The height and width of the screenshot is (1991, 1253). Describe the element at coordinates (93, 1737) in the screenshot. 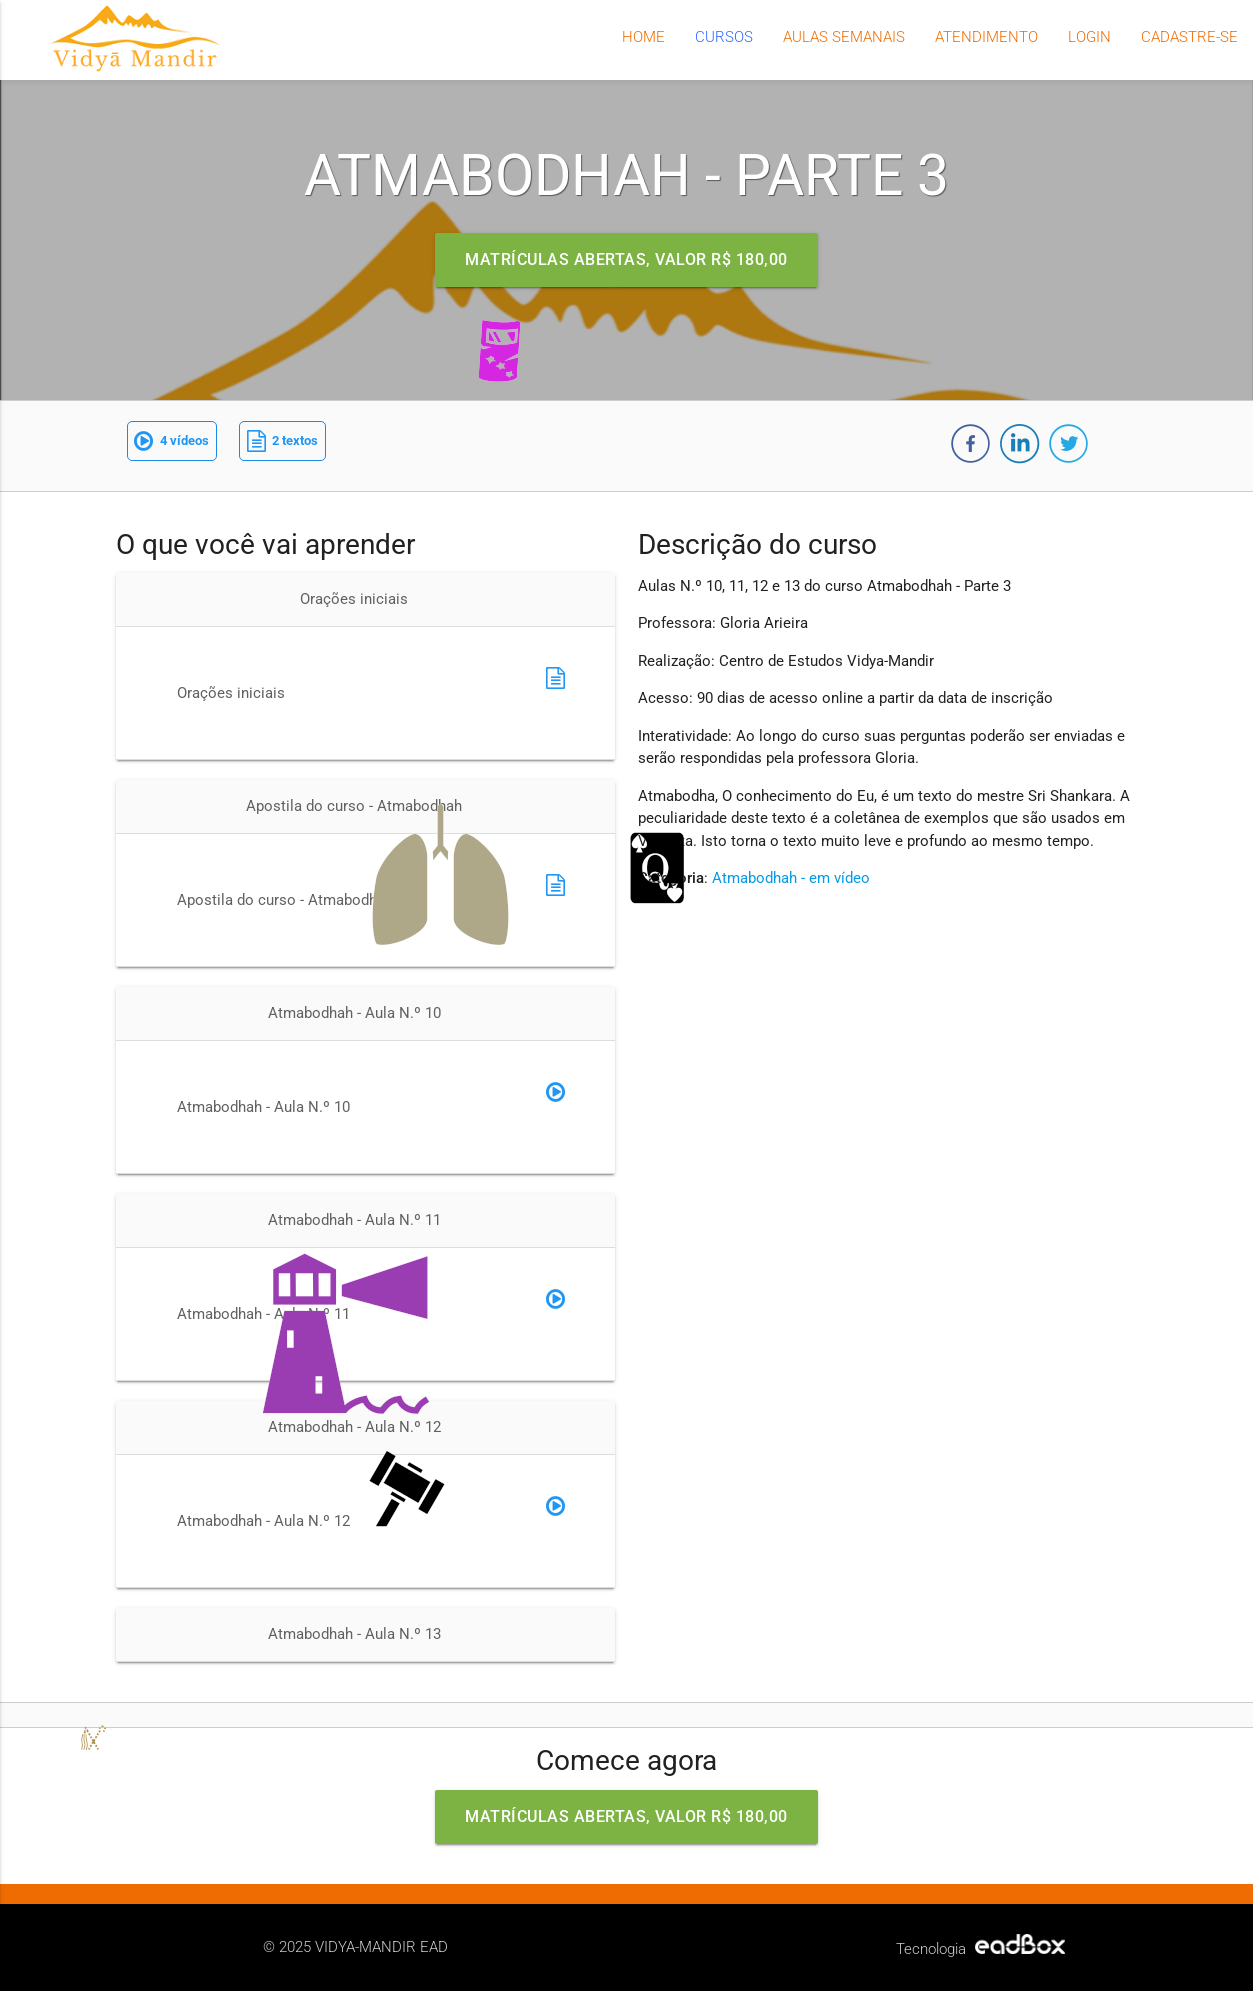

I see `ancient Egyptian royalty or pharaoh symbol` at that location.